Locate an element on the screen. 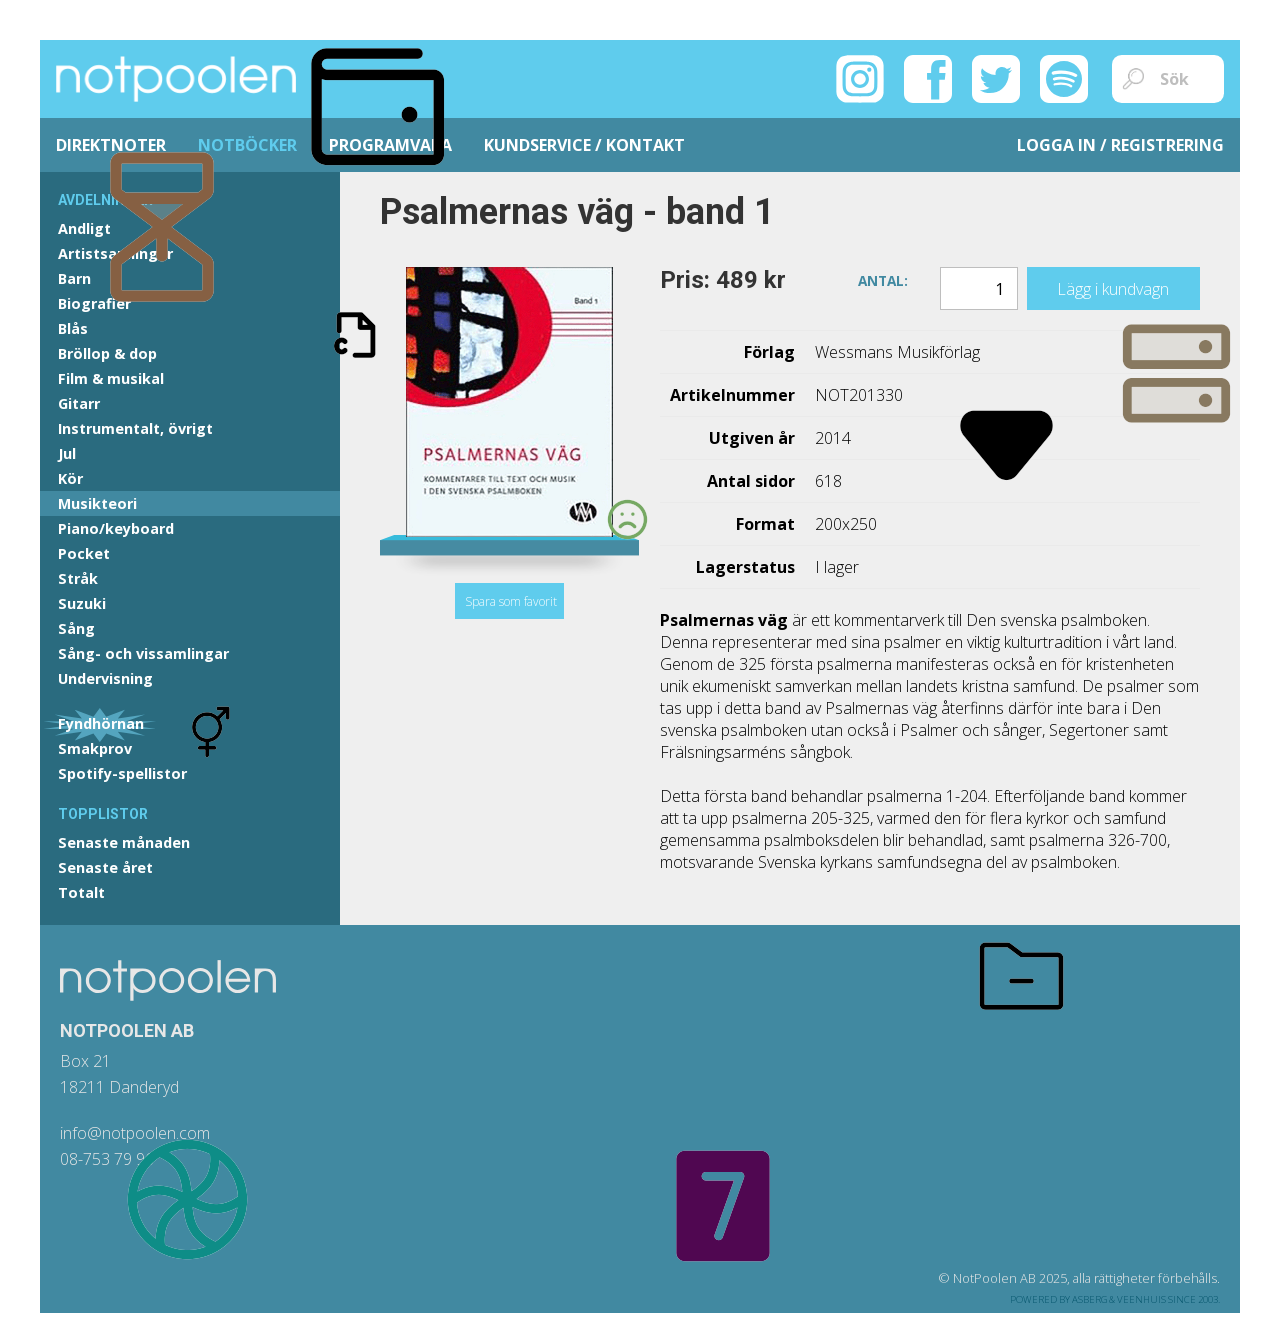  access your wallet or payment methods is located at coordinates (375, 112).